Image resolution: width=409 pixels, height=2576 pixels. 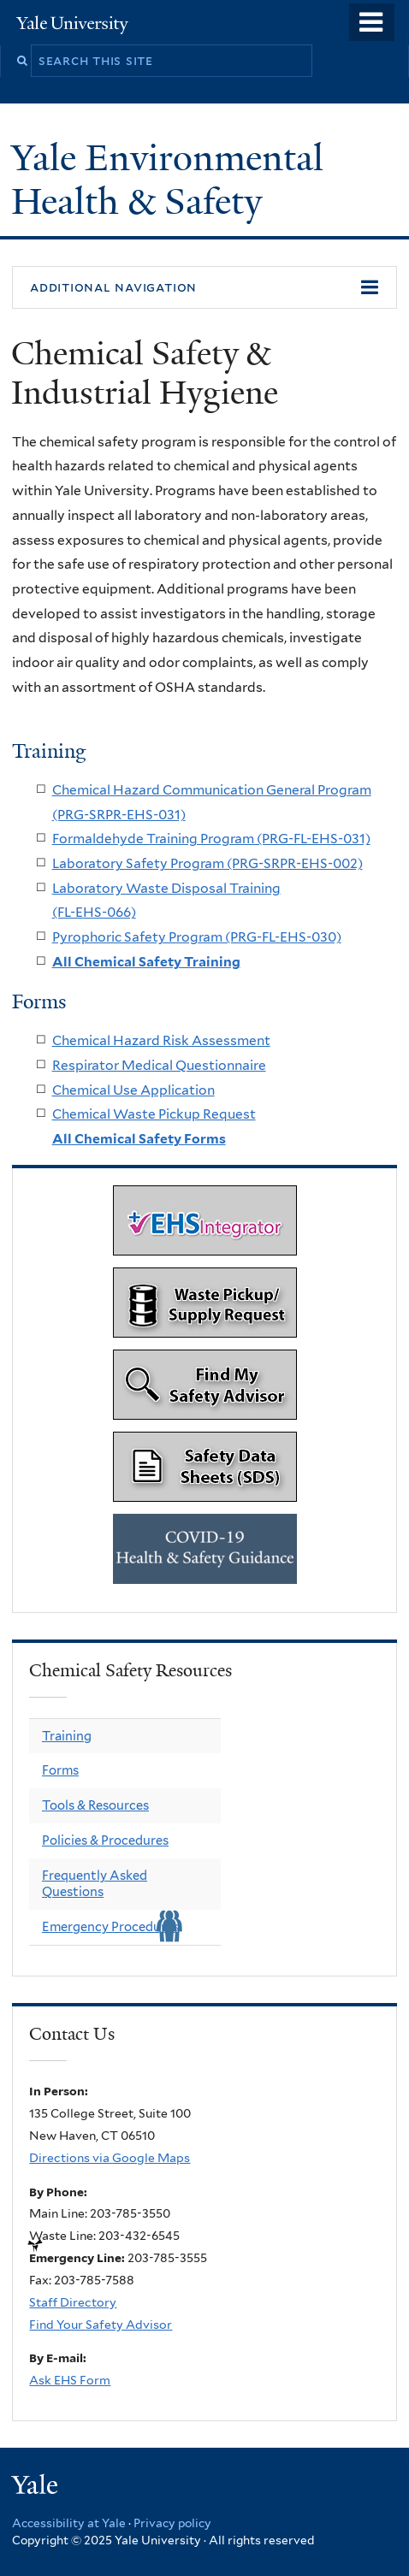 What do you see at coordinates (35, 2246) in the screenshot?
I see `activate a life-drain or vampiric ability` at bounding box center [35, 2246].